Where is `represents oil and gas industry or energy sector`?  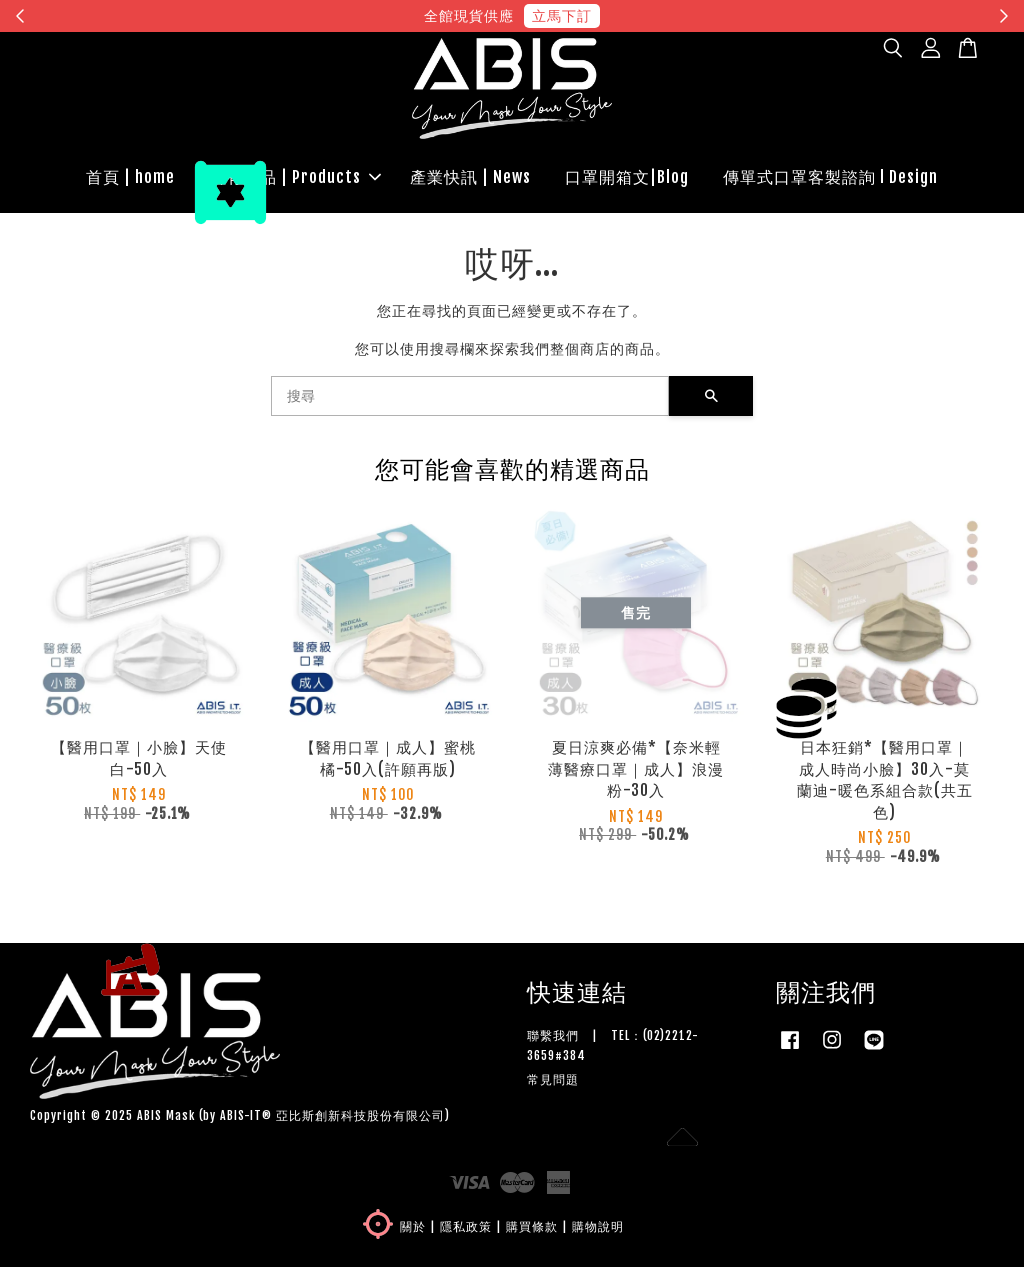 represents oil and gas industry or energy sector is located at coordinates (130, 969).